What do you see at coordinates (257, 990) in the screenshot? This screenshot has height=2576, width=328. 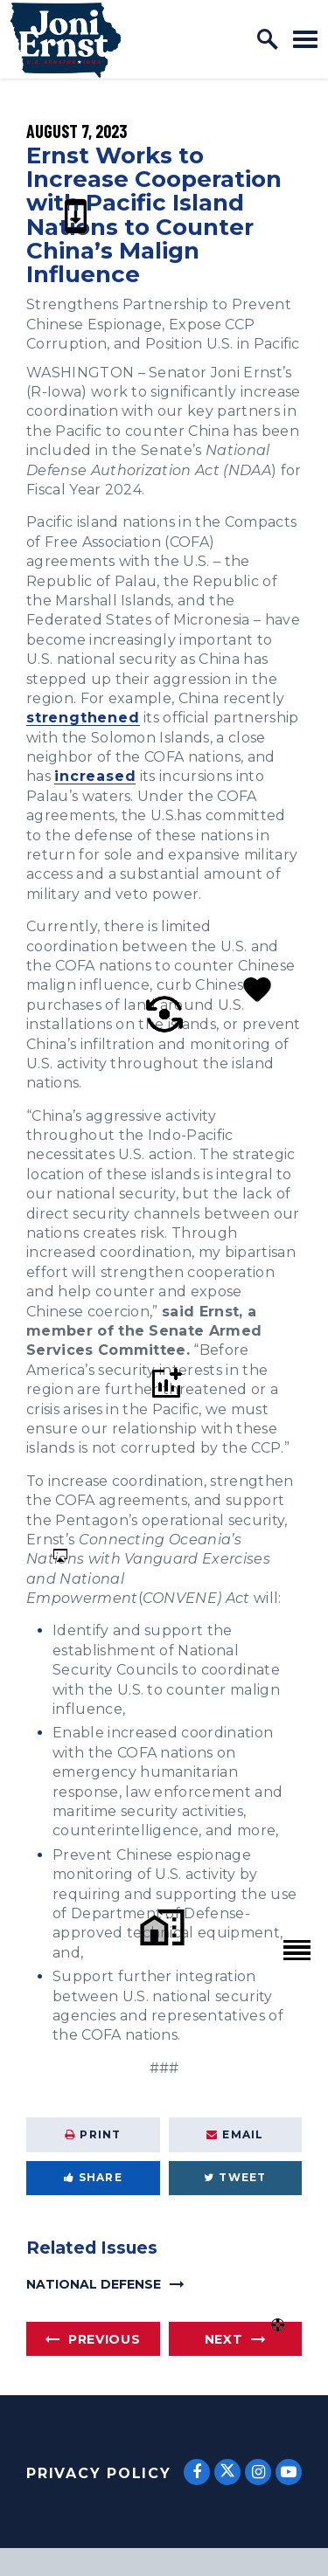 I see `add to favorites` at bounding box center [257, 990].